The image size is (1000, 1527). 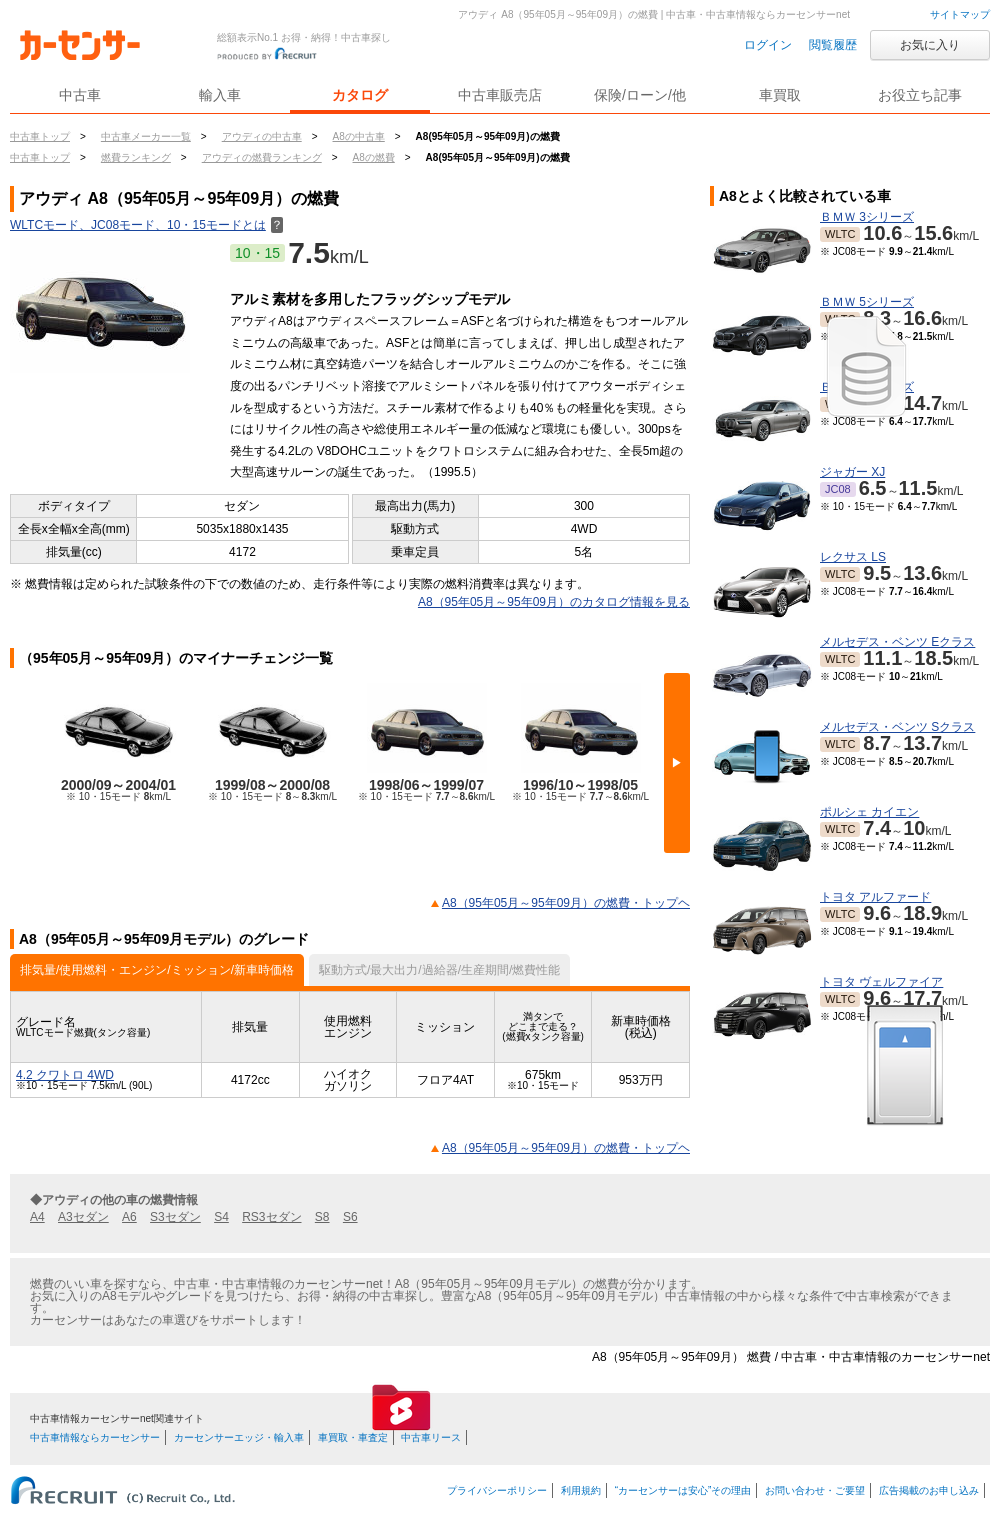 What do you see at coordinates (866, 366) in the screenshot?
I see `sqlite3 database file` at bounding box center [866, 366].